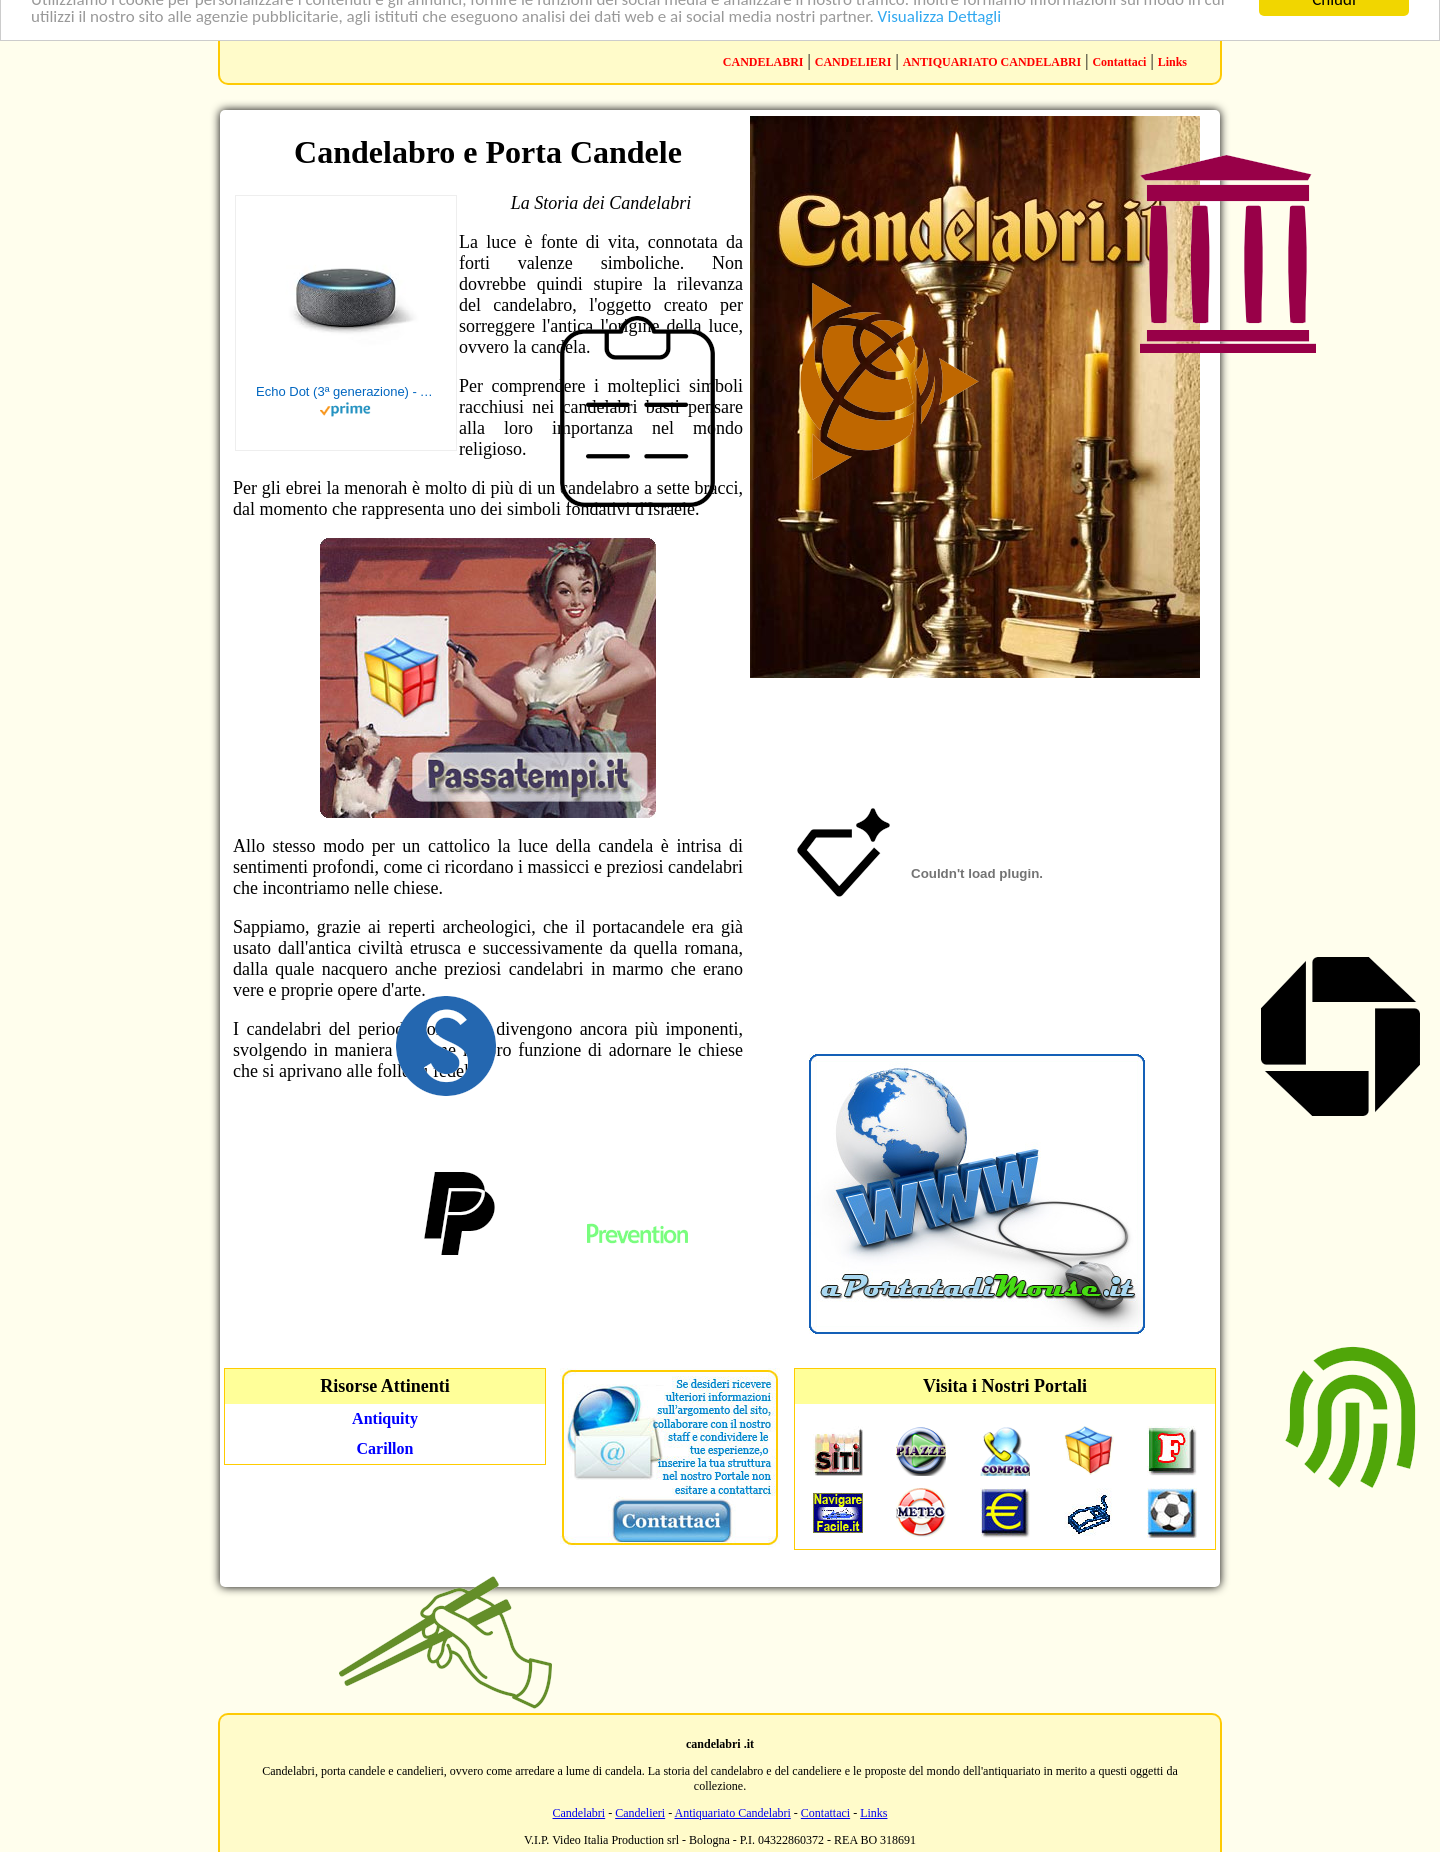  Describe the element at coordinates (446, 1046) in the screenshot. I see `swiper javascript library logo` at that location.